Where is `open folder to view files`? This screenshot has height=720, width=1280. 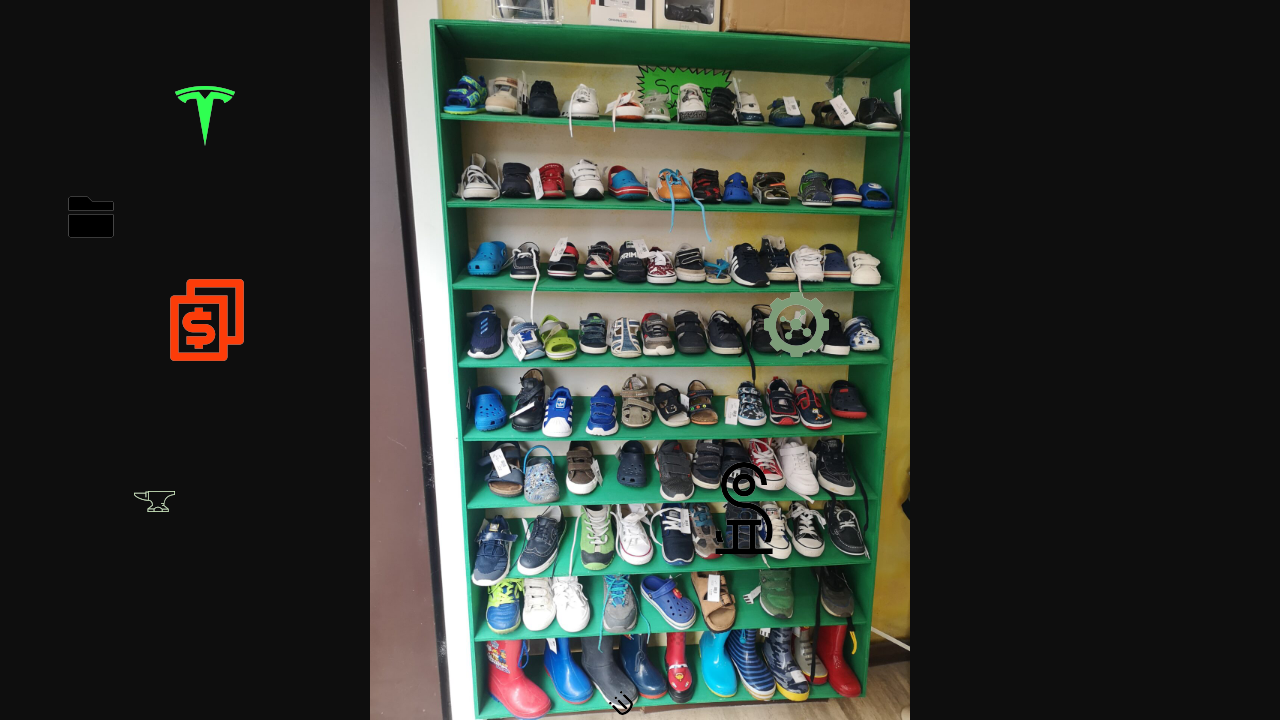 open folder to view files is located at coordinates (91, 217).